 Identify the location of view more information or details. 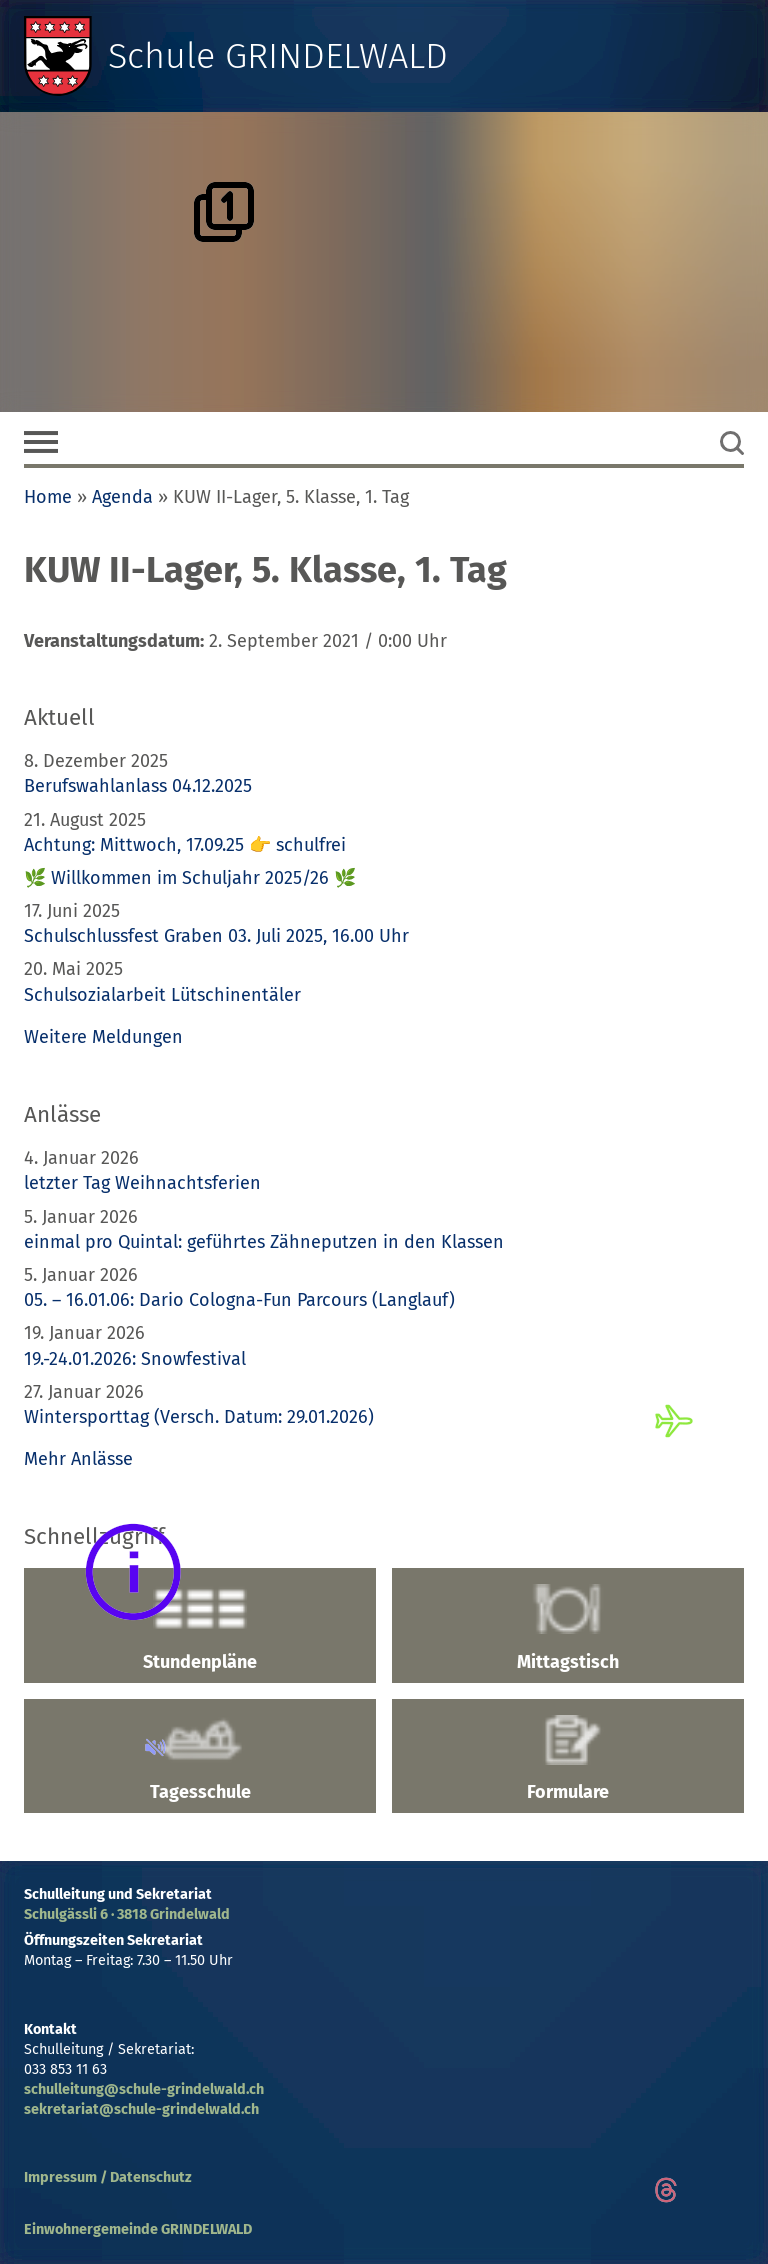
(134, 1572).